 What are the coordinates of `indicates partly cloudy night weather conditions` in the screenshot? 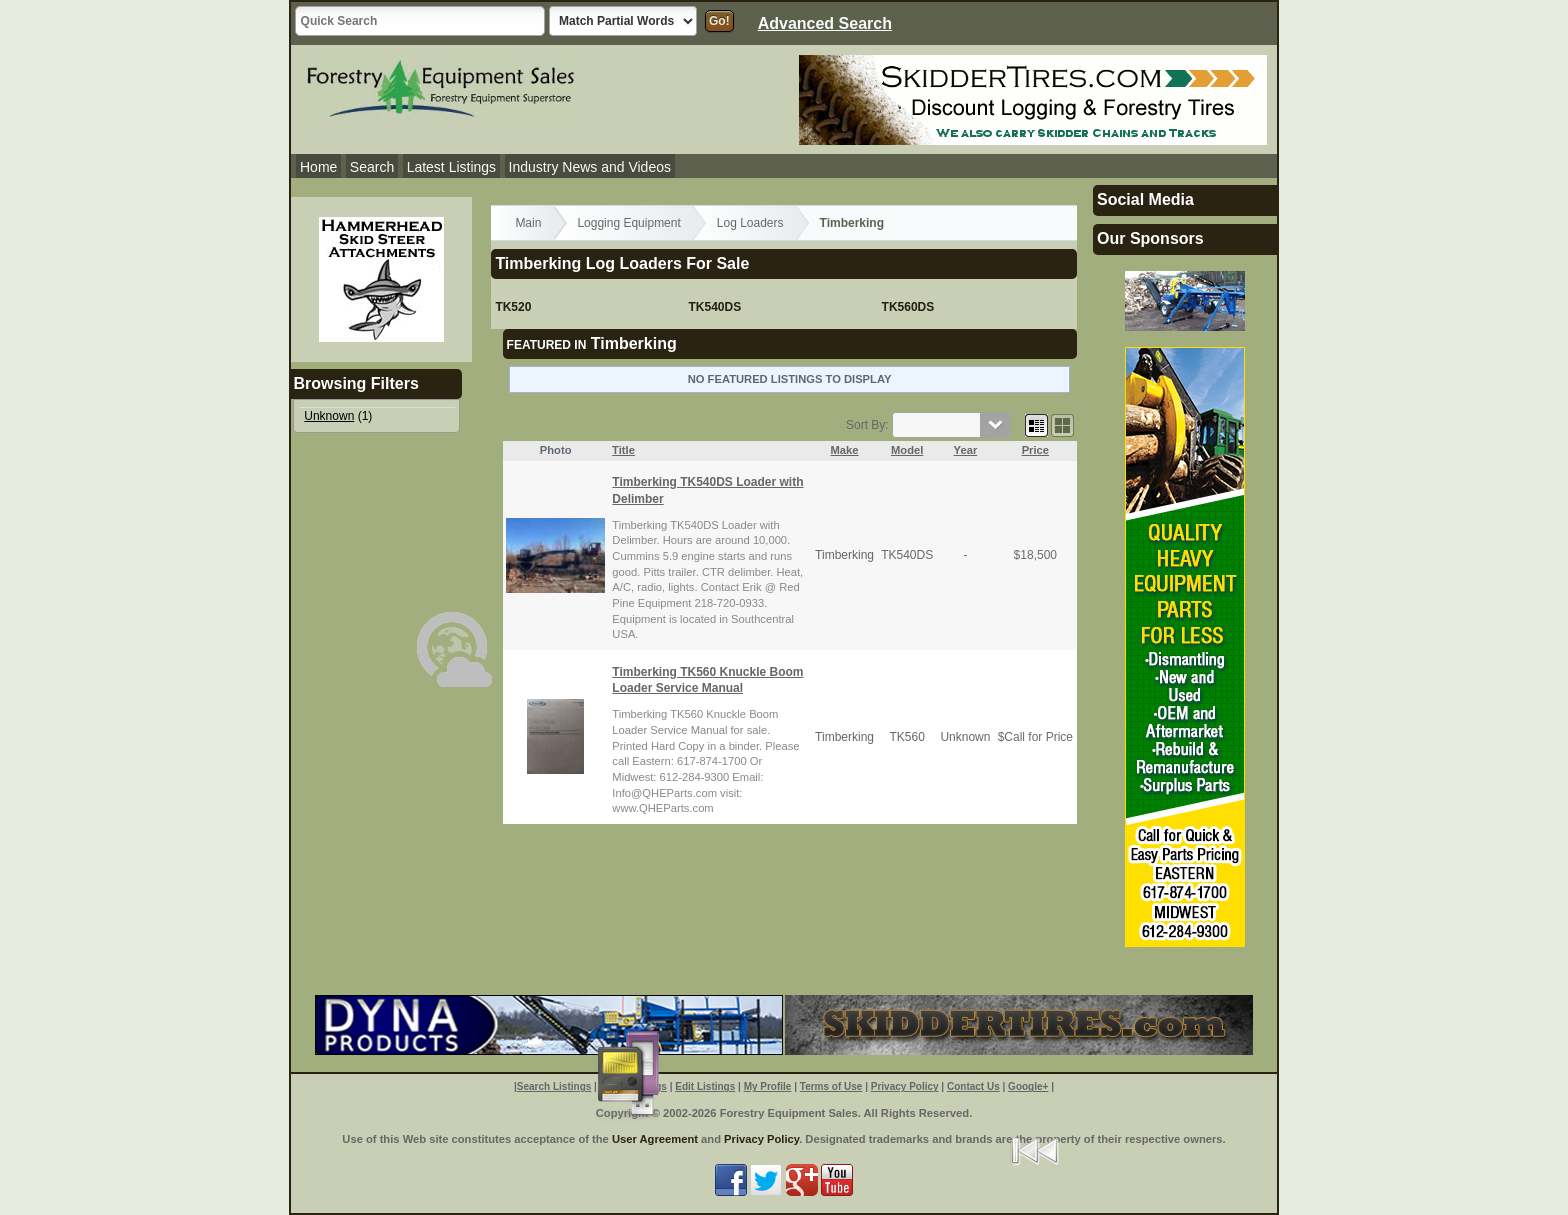 It's located at (452, 647).